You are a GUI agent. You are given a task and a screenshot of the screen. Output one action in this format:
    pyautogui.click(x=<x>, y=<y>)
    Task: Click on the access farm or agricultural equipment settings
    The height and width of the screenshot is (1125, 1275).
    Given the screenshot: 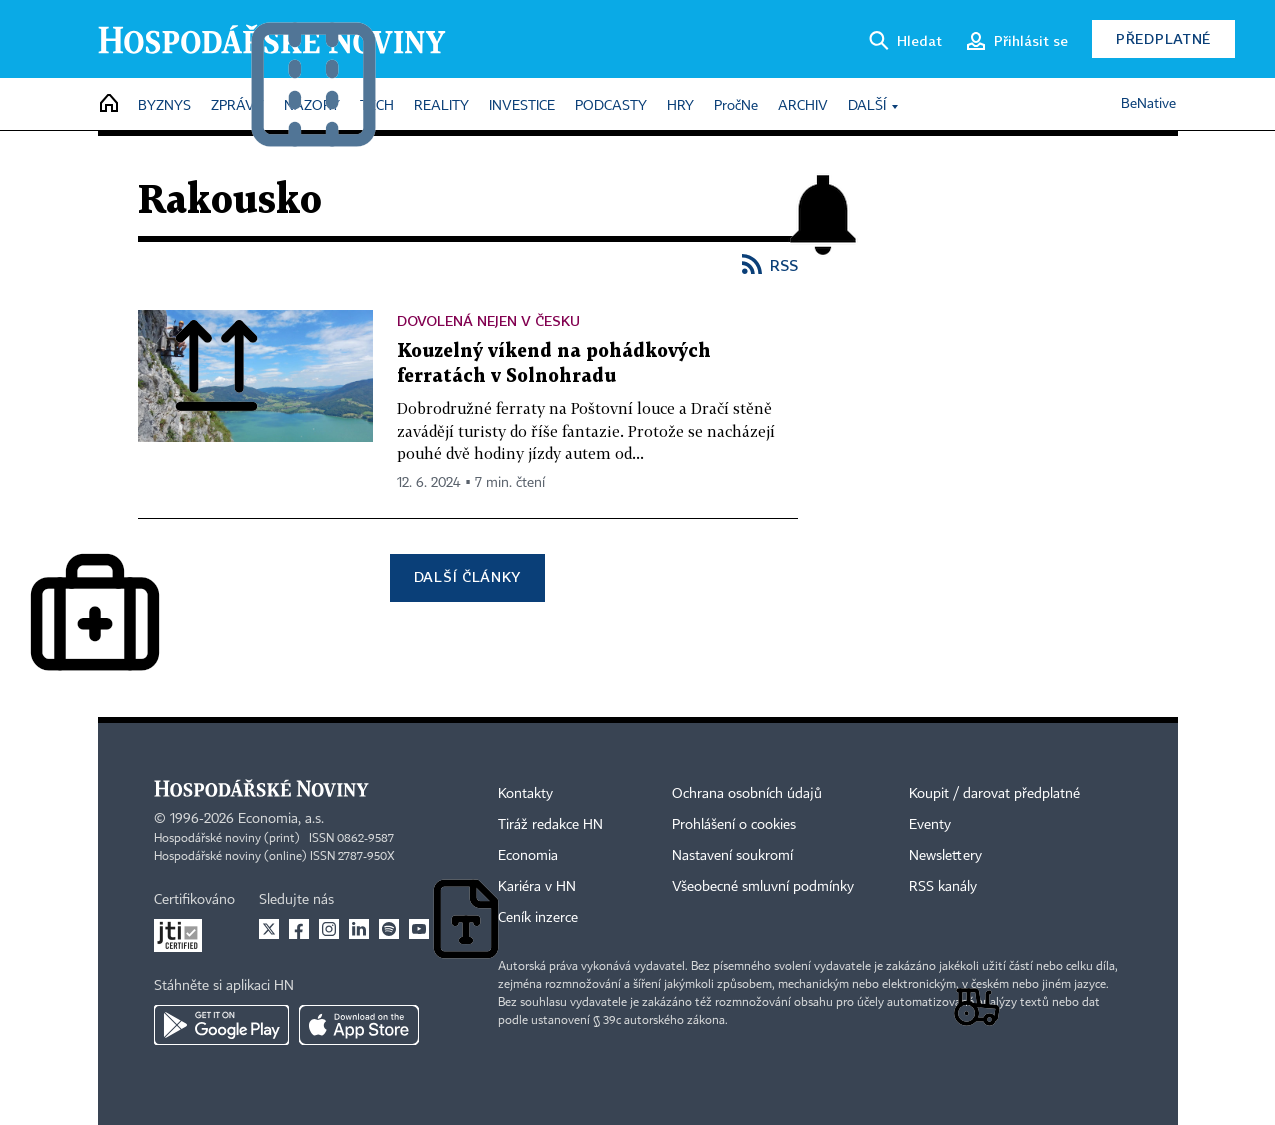 What is the action you would take?
    pyautogui.click(x=977, y=1007)
    